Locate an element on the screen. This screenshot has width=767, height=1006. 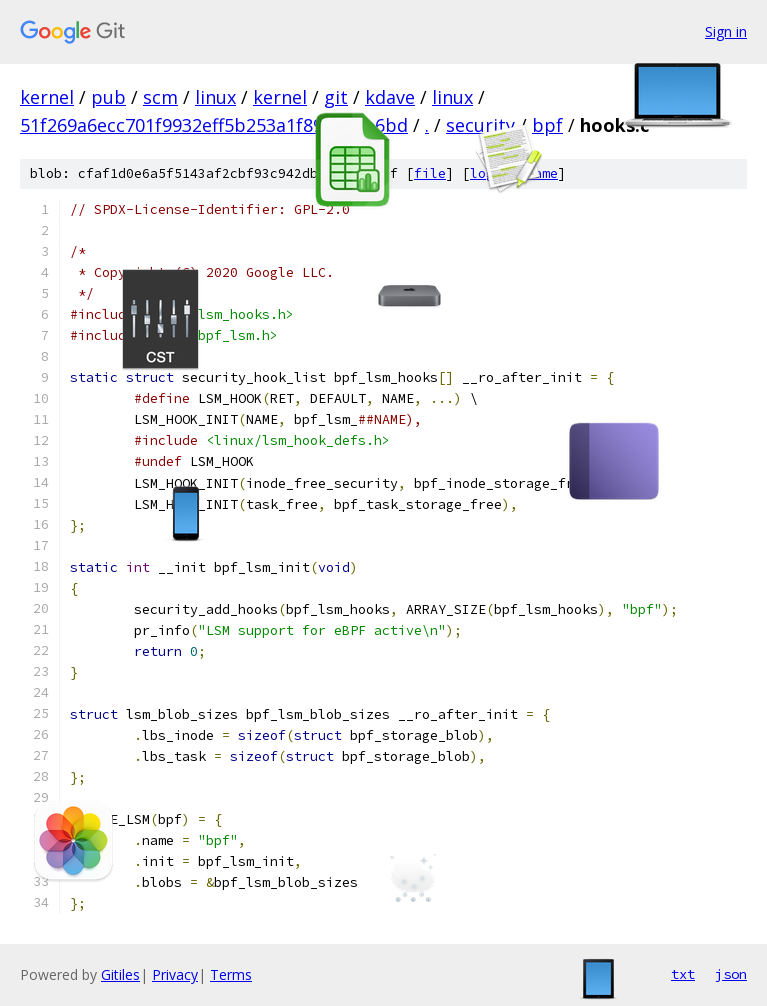
represents this macbook pro in system settings is located at coordinates (677, 93).